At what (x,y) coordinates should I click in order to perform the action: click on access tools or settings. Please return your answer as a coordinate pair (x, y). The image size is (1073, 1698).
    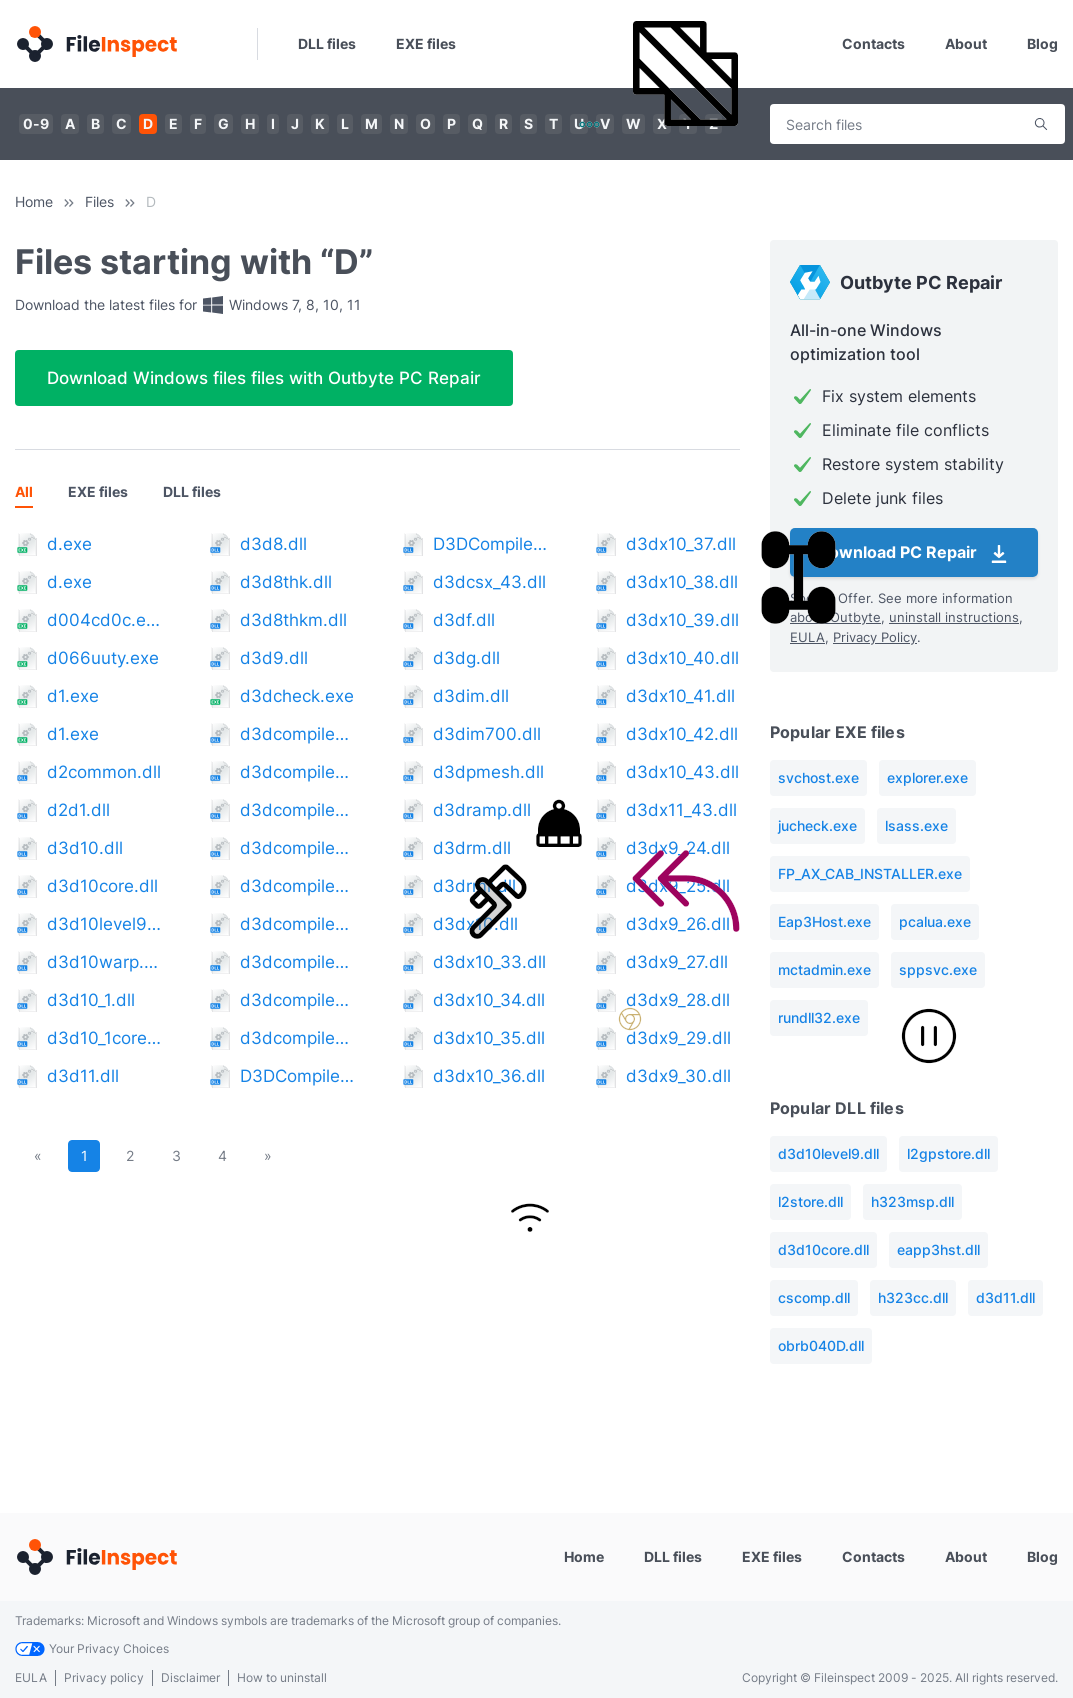
    Looking at the image, I should click on (494, 901).